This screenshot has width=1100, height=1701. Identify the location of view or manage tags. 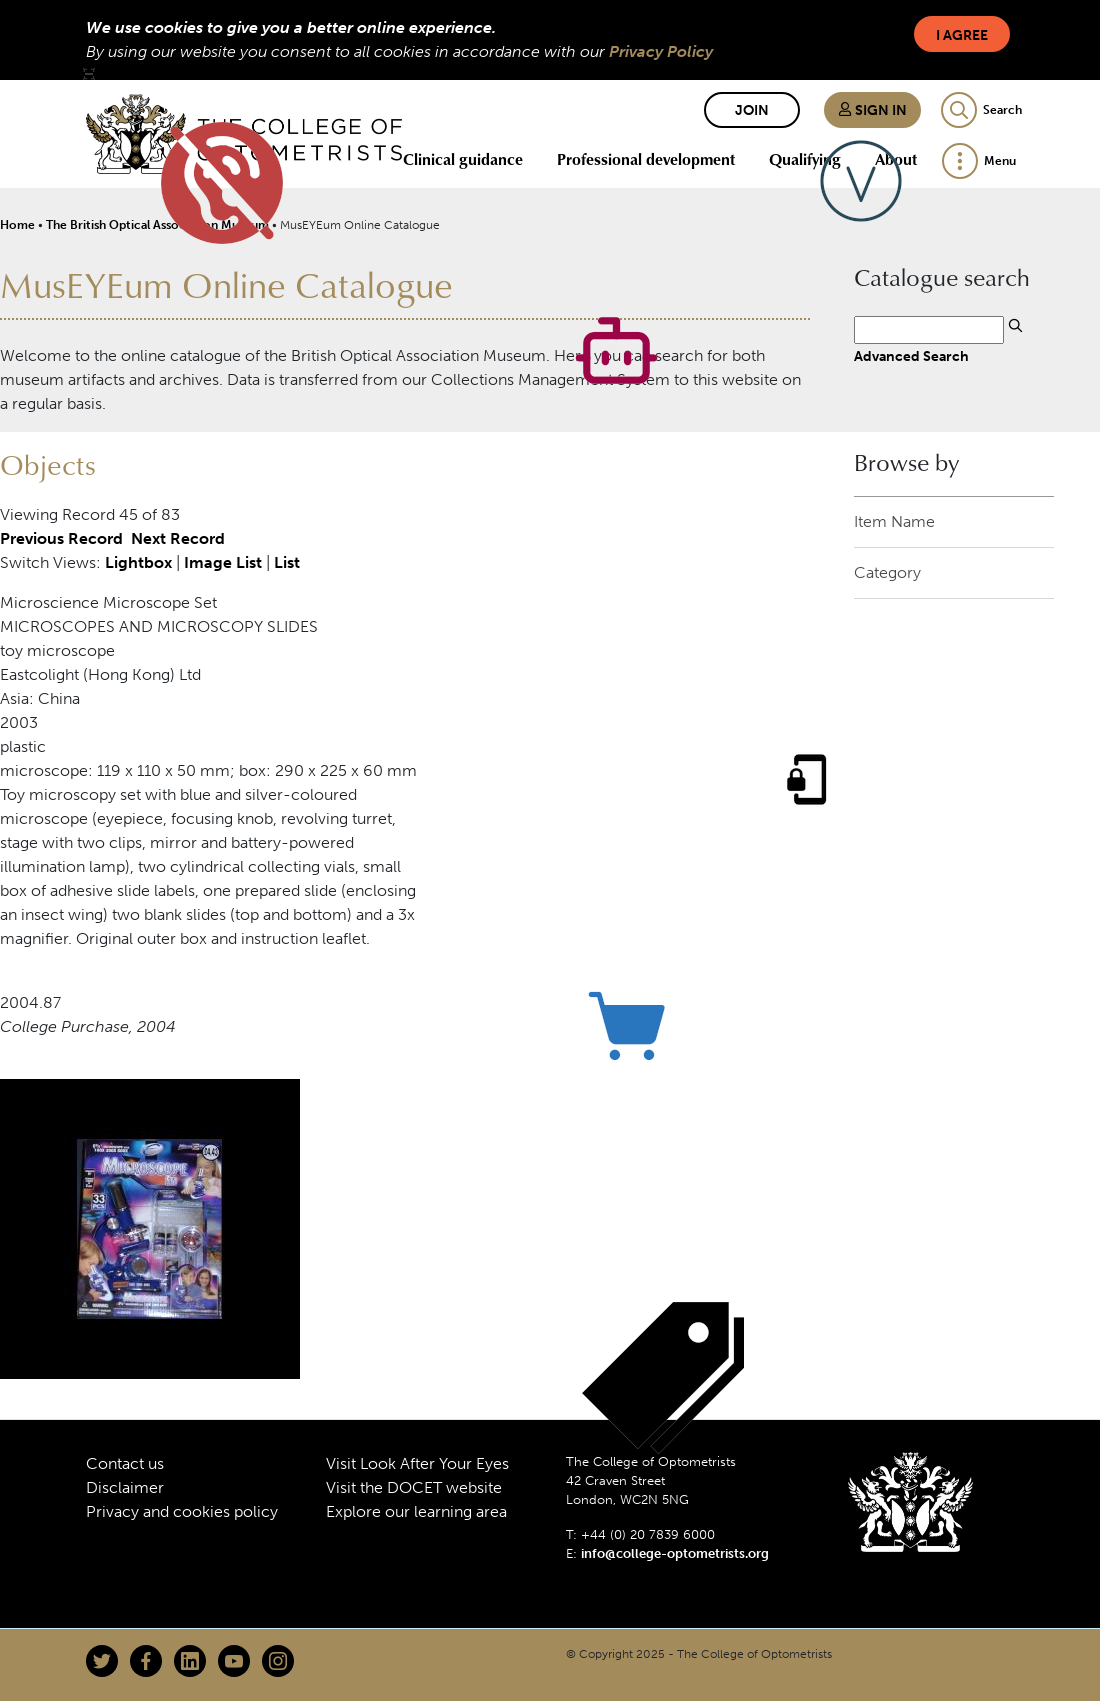
(663, 1378).